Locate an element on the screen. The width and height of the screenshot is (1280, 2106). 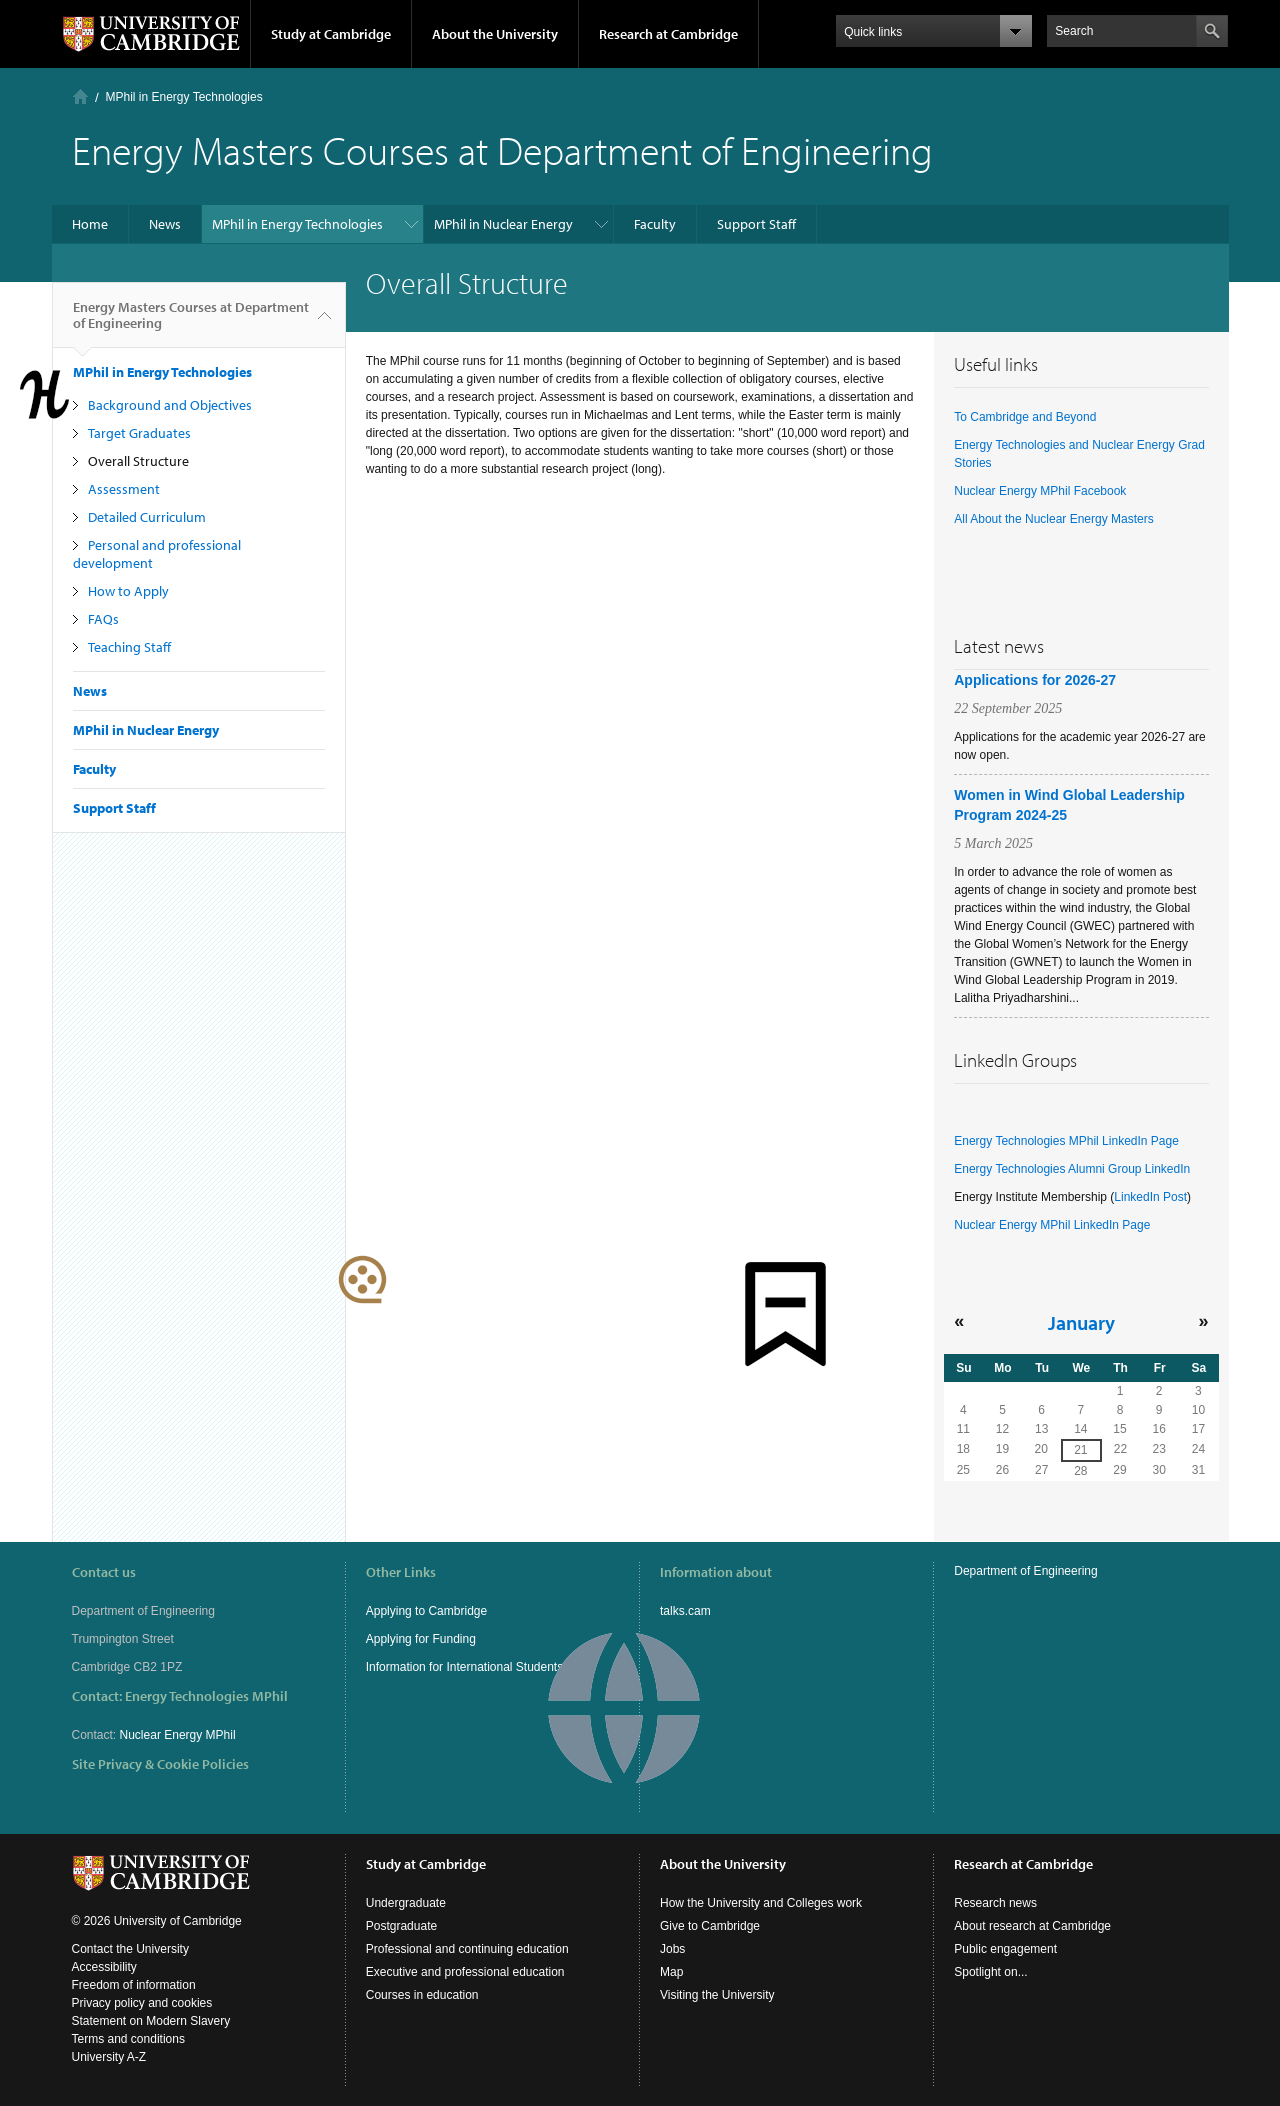
visit the Humble Bundle website or store is located at coordinates (44, 394).